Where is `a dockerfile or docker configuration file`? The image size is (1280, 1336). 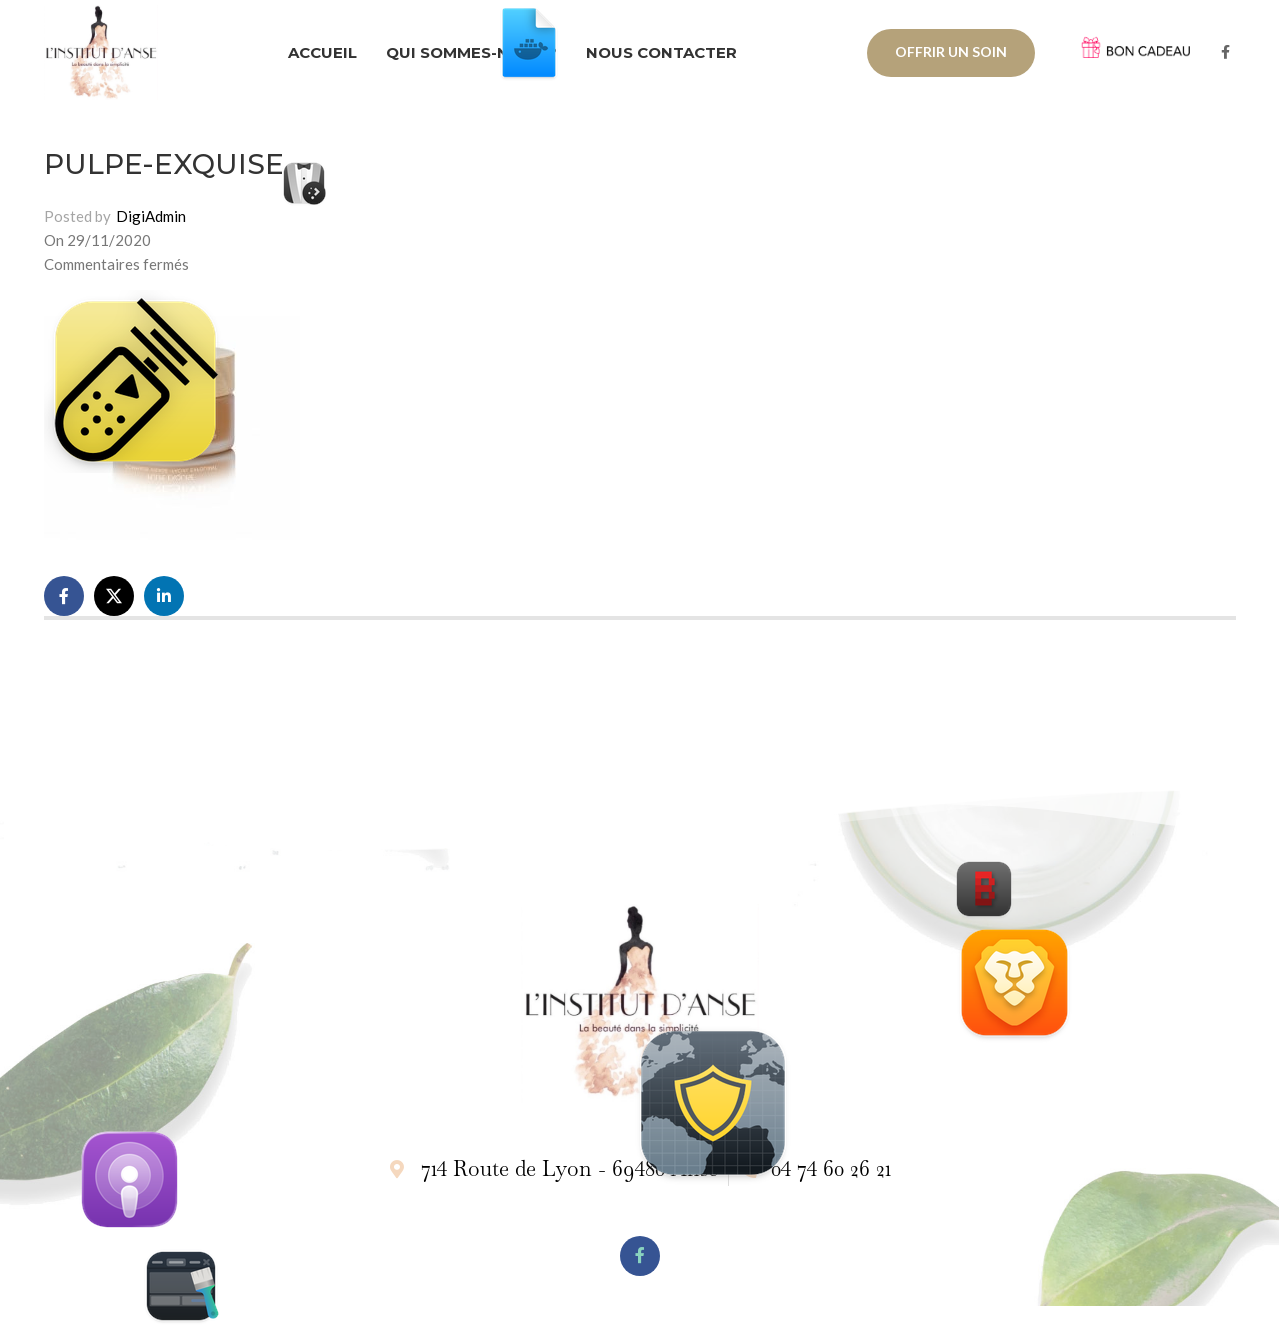 a dockerfile or docker configuration file is located at coordinates (529, 44).